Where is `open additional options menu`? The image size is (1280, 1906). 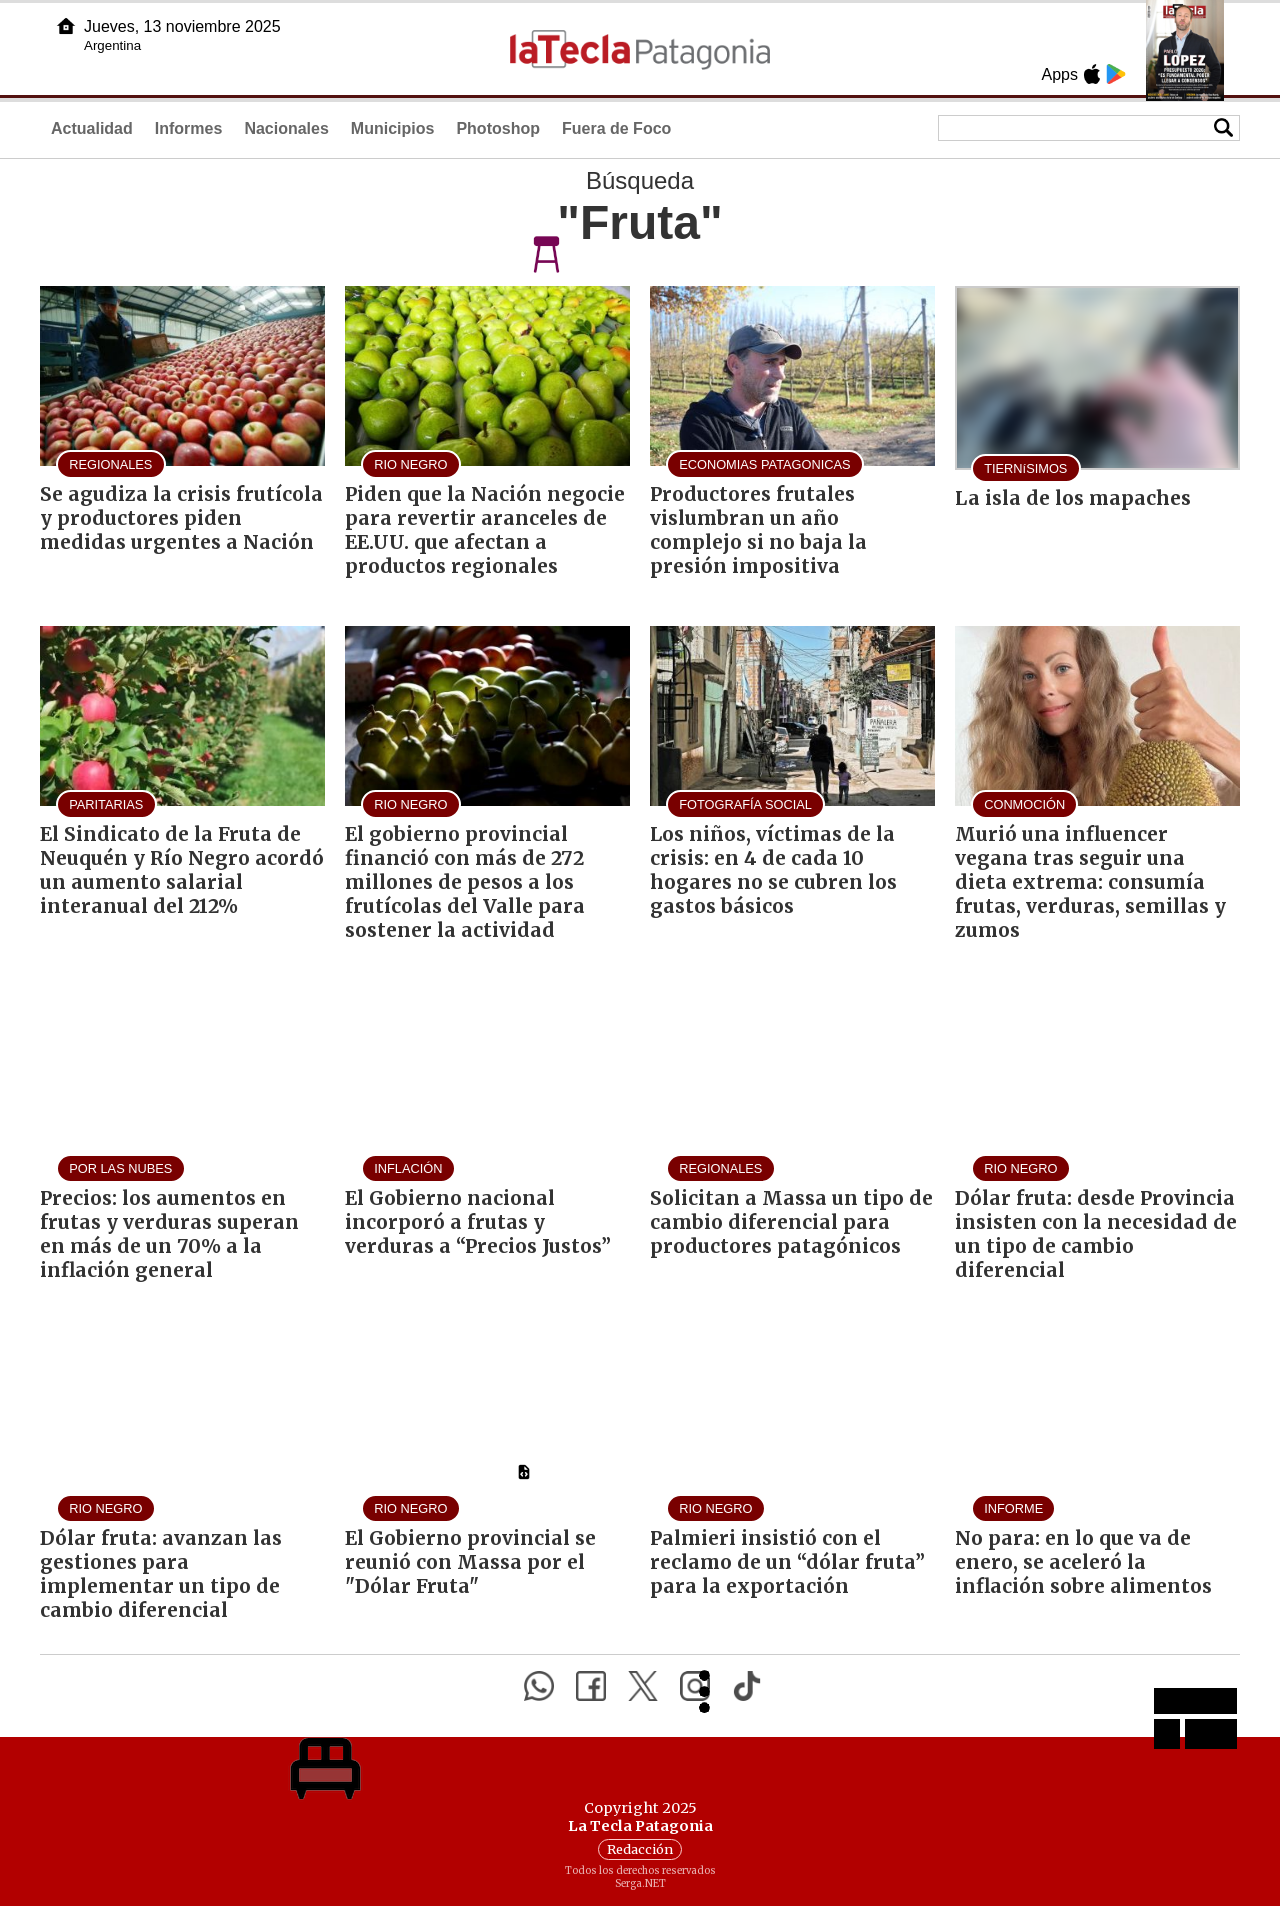 open additional options menu is located at coordinates (704, 1691).